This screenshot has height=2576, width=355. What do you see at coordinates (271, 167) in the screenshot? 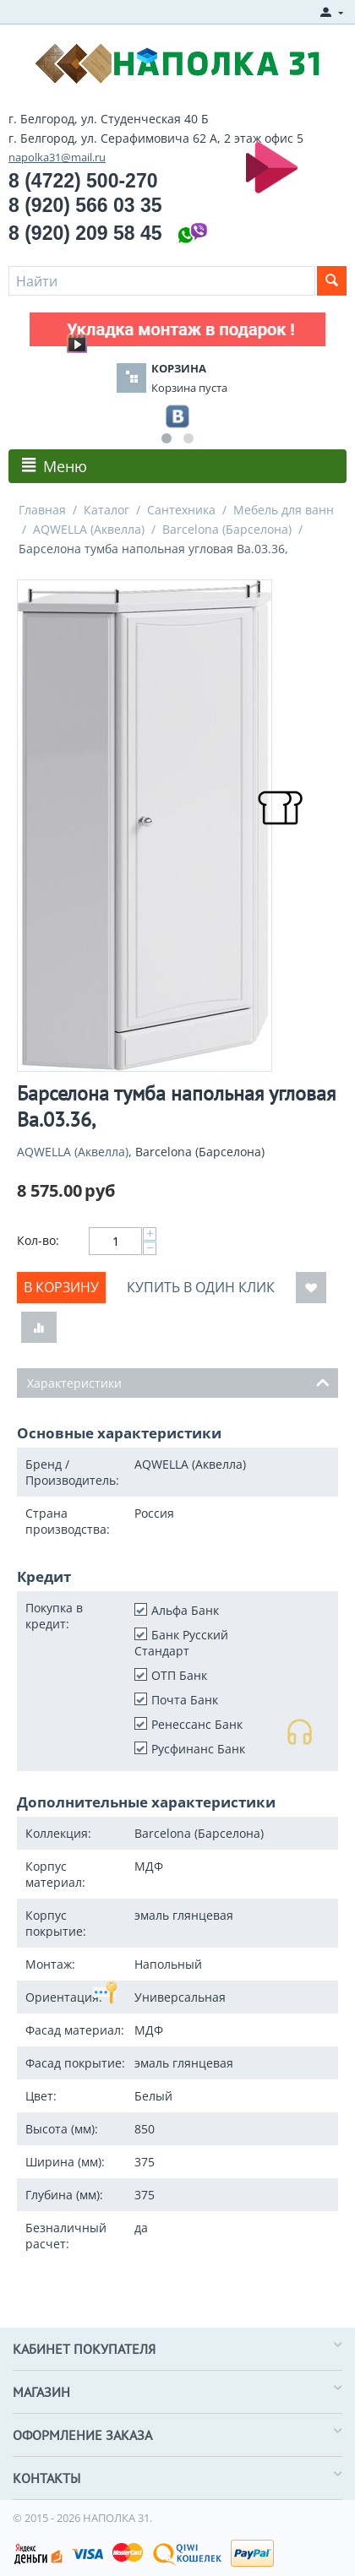
I see `open the stream app` at bounding box center [271, 167].